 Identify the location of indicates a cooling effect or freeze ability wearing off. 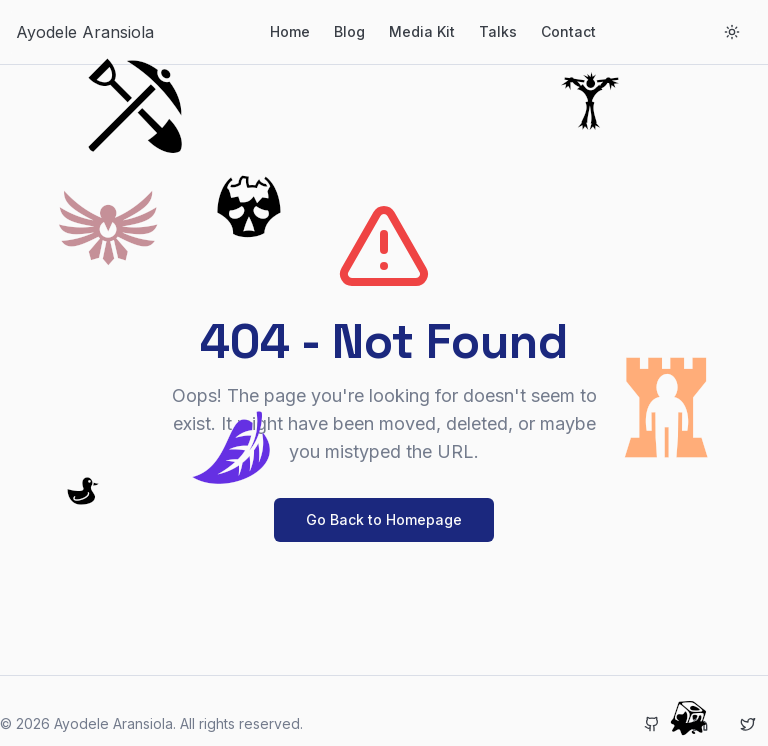
(688, 717).